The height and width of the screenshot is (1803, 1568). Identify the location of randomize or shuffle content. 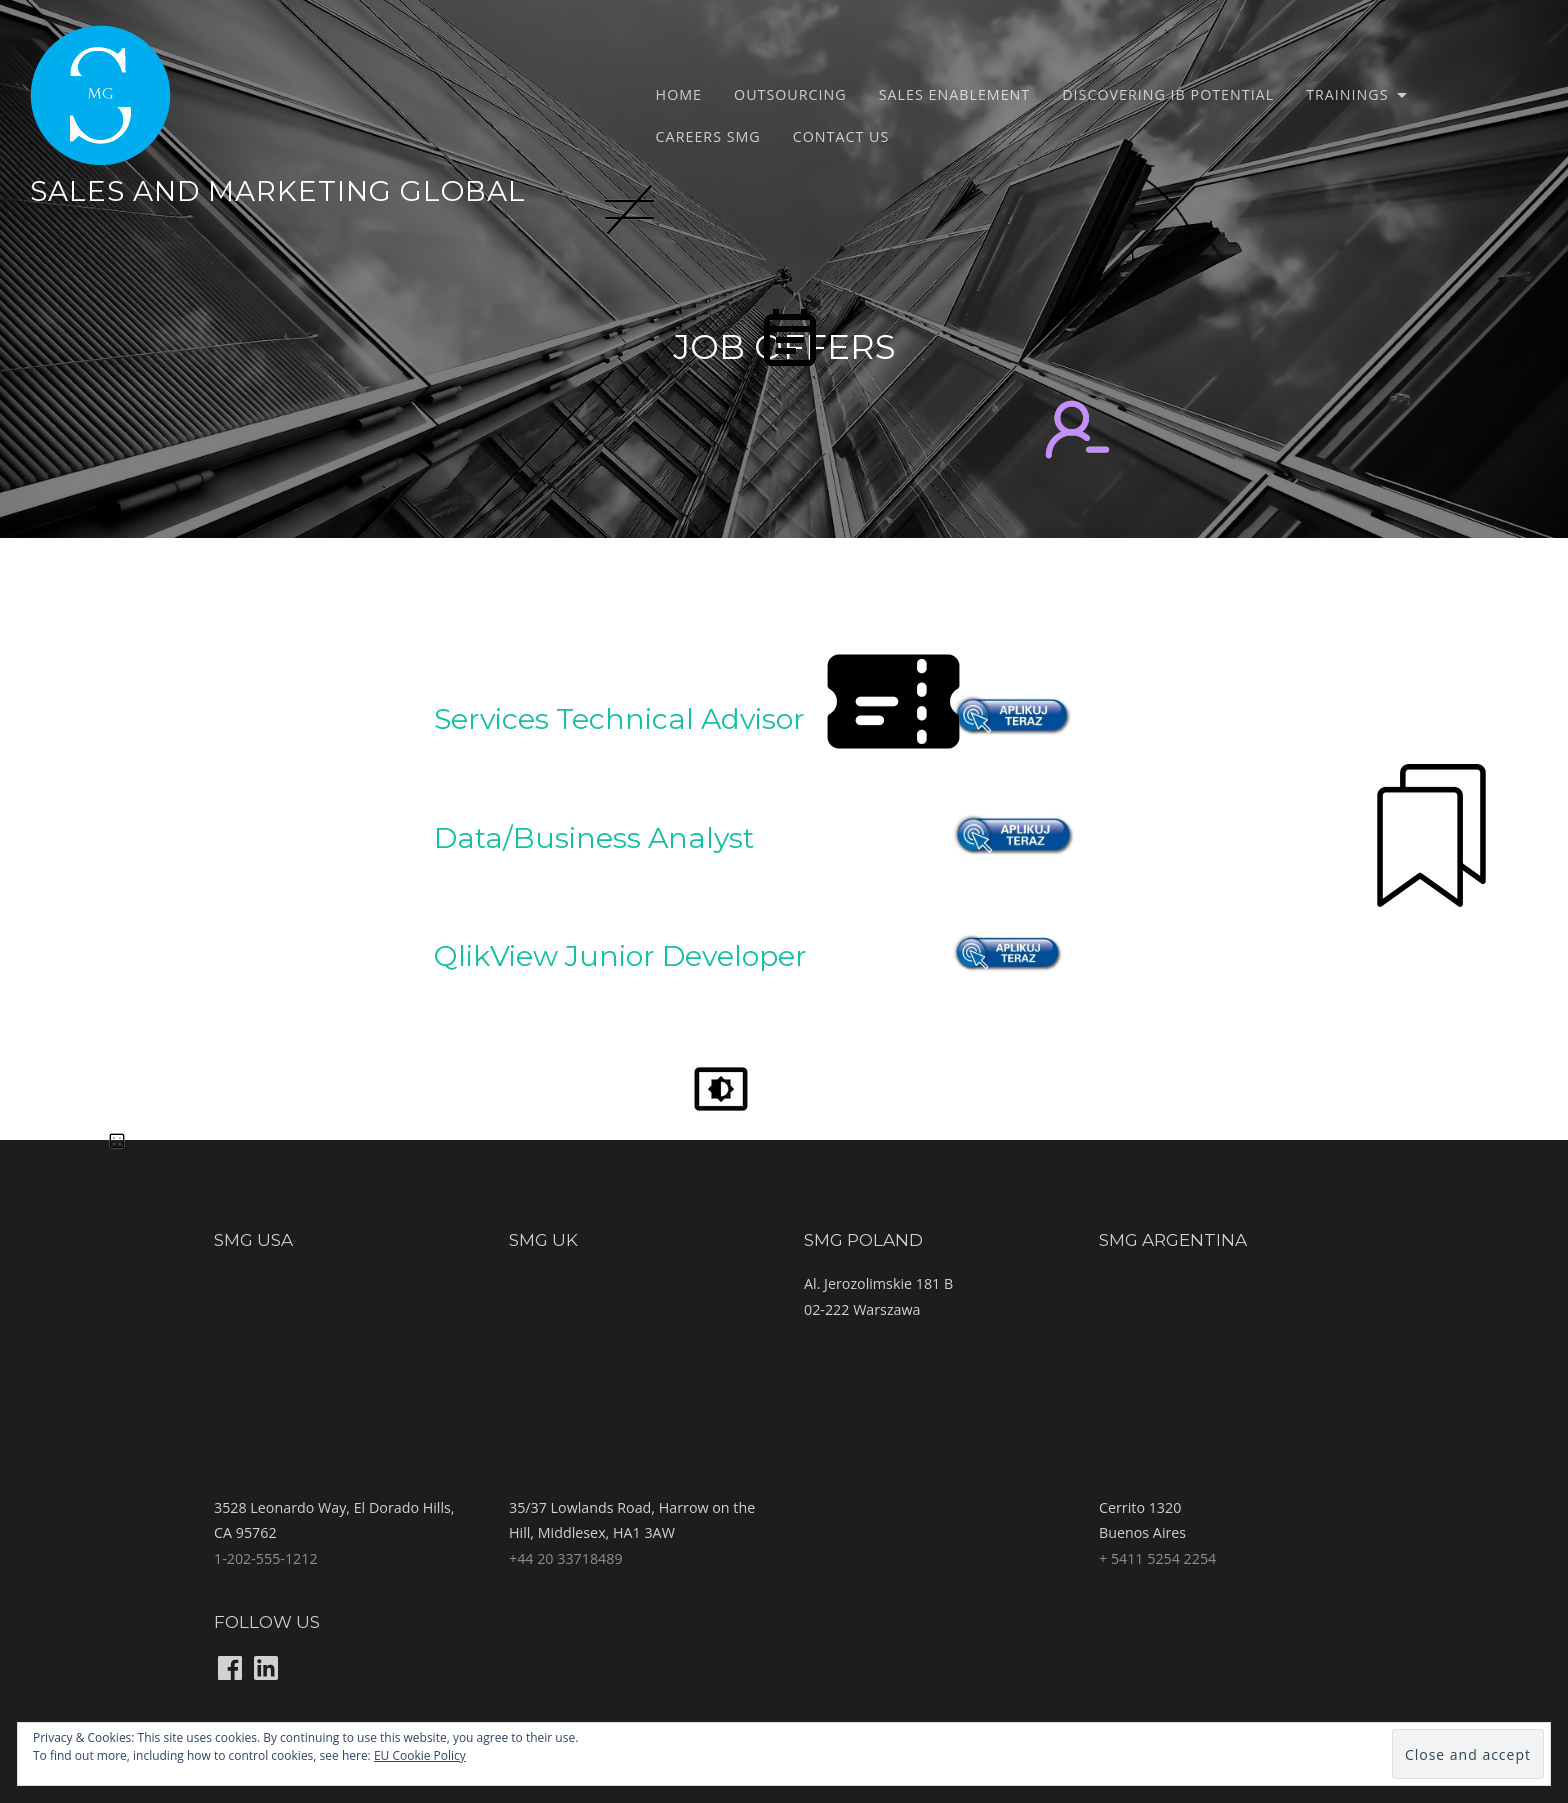
(117, 1141).